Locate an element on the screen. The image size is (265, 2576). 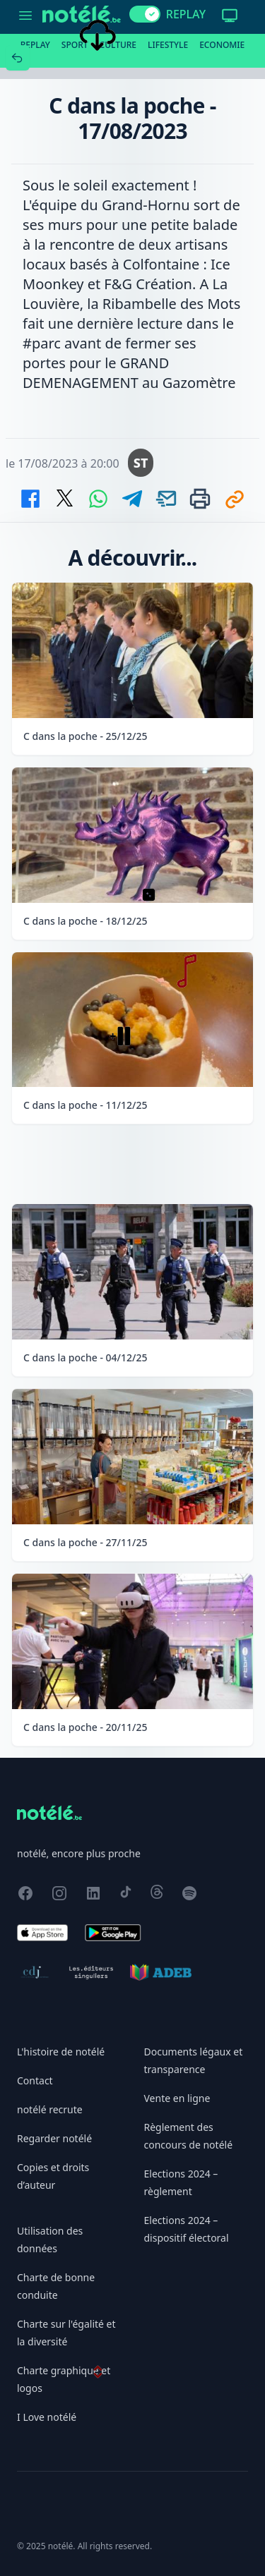
download file from cloud storage is located at coordinates (97, 32).